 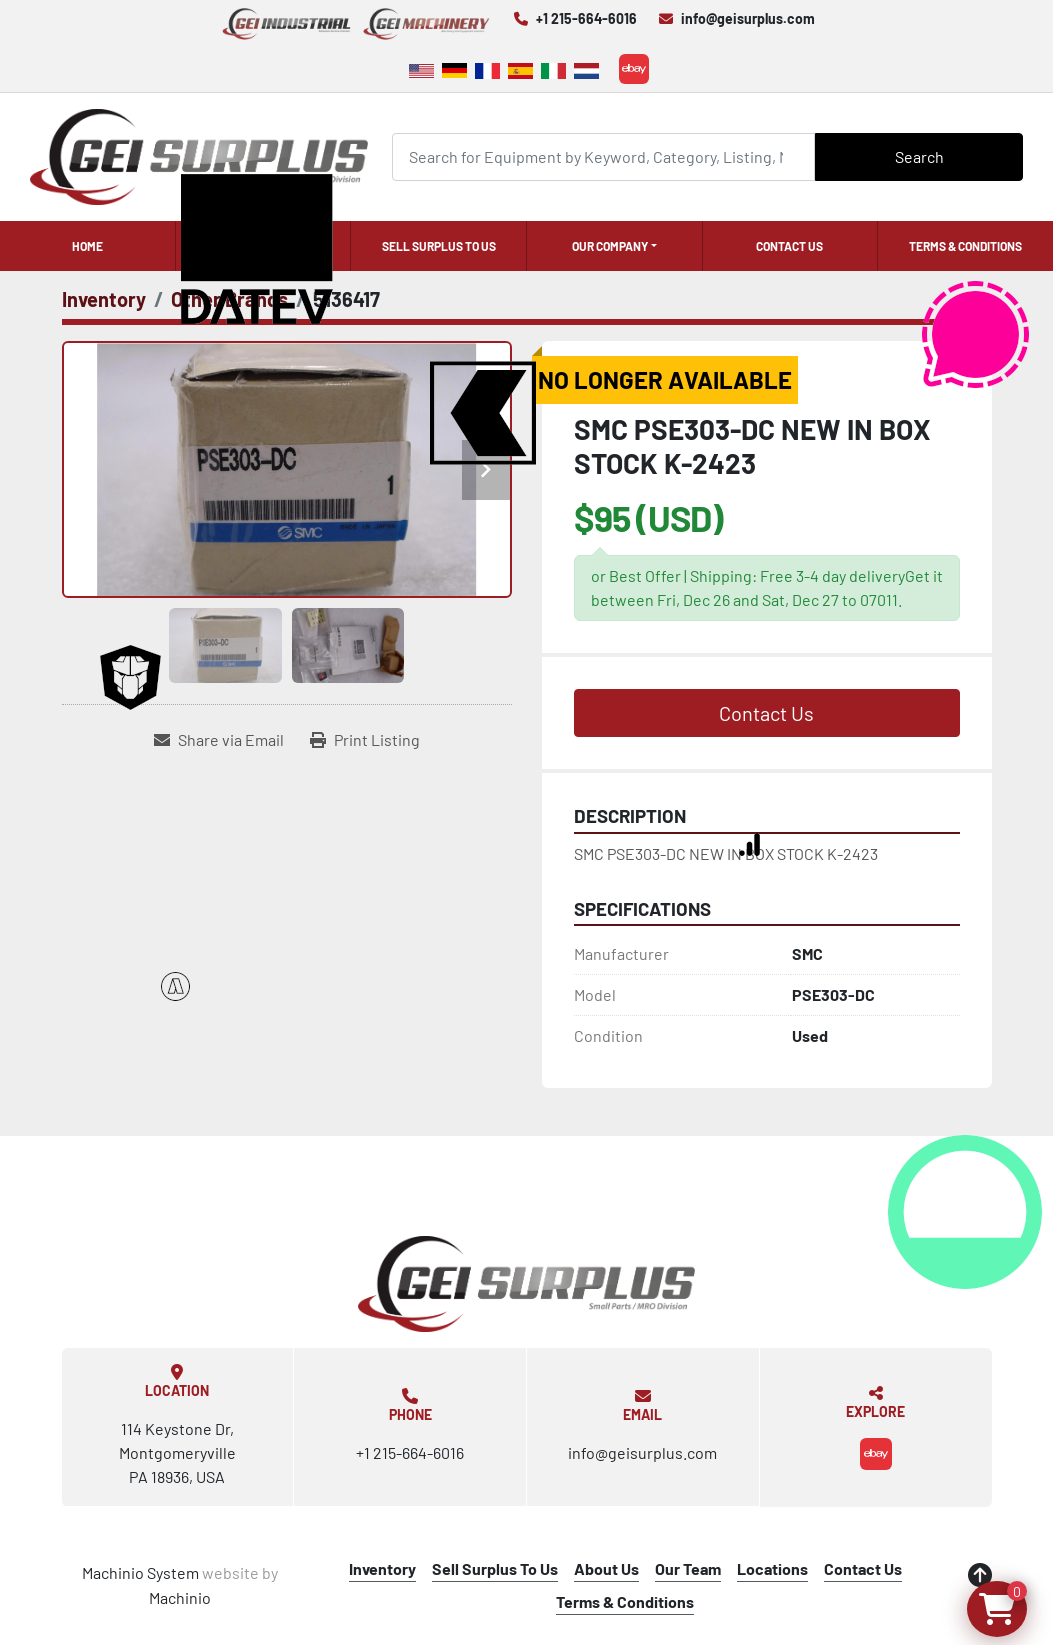 What do you see at coordinates (257, 249) in the screenshot?
I see `access DATEV accounting software` at bounding box center [257, 249].